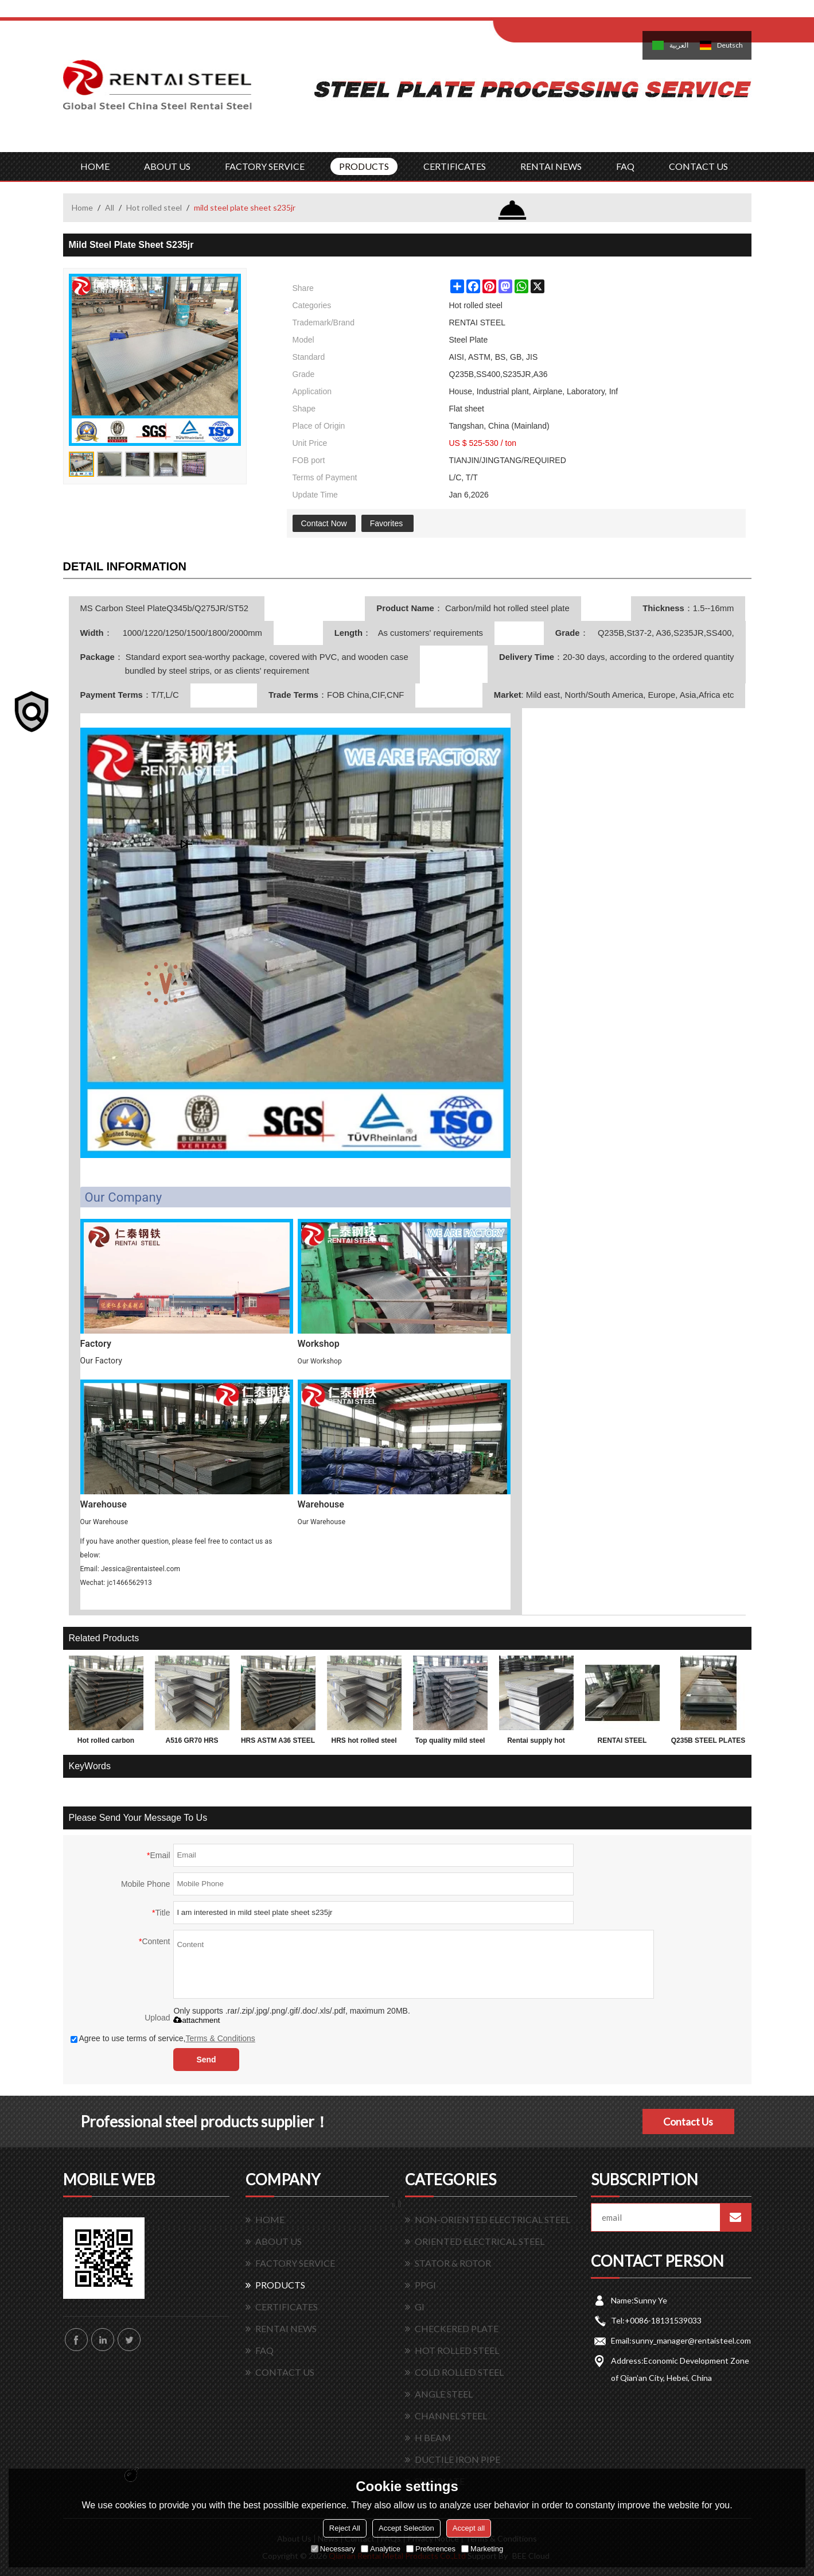 This screenshot has height=2576, width=814. What do you see at coordinates (131, 2474) in the screenshot?
I see `delete all data or perform destructive action` at bounding box center [131, 2474].